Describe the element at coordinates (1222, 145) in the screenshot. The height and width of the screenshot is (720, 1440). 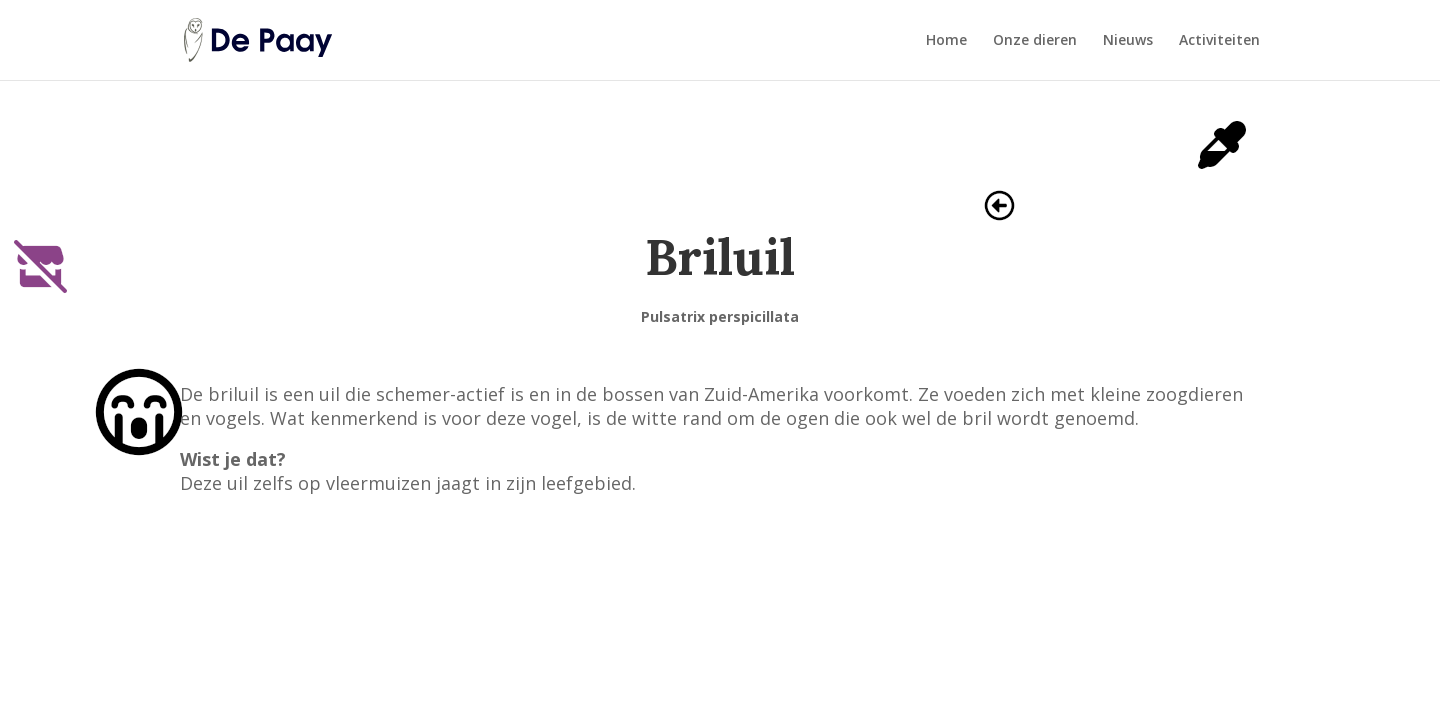
I see `pick a color from the canvas` at that location.